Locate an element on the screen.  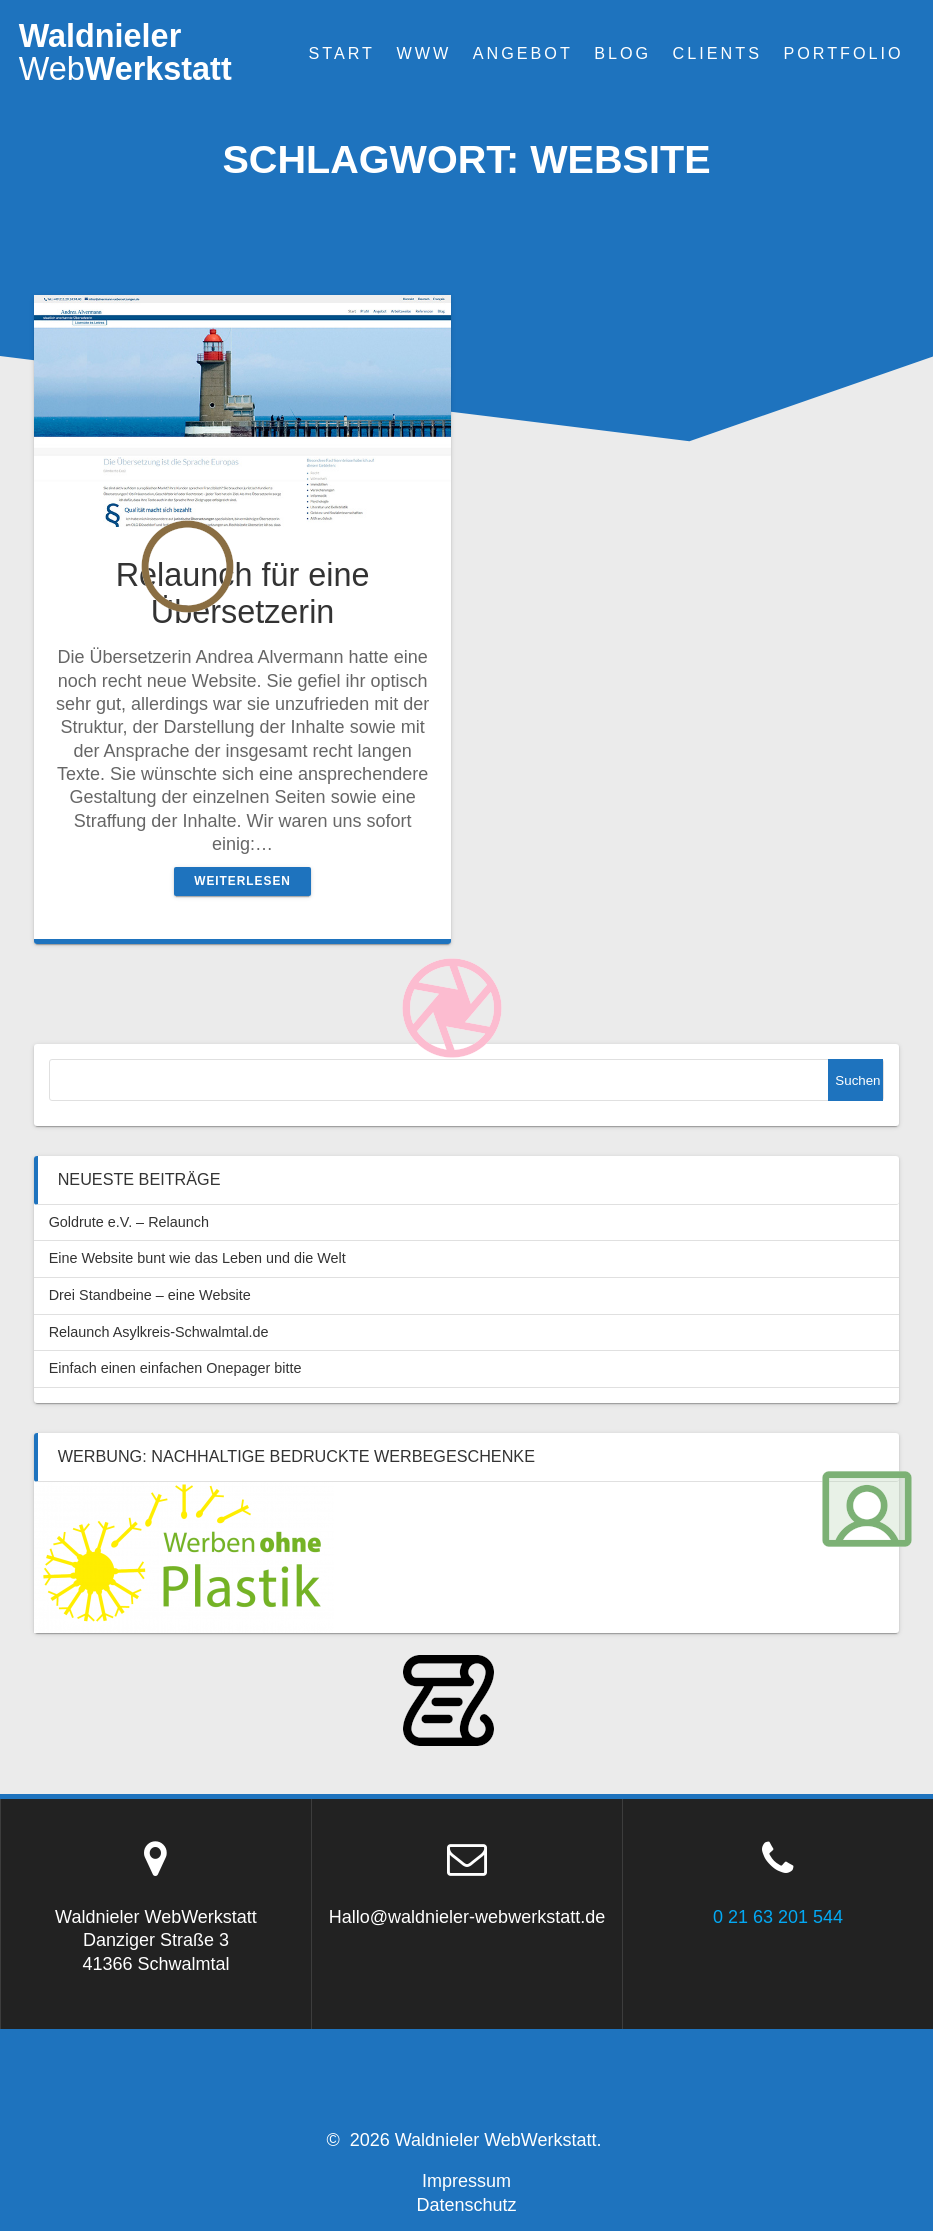
view user profile card is located at coordinates (867, 1509).